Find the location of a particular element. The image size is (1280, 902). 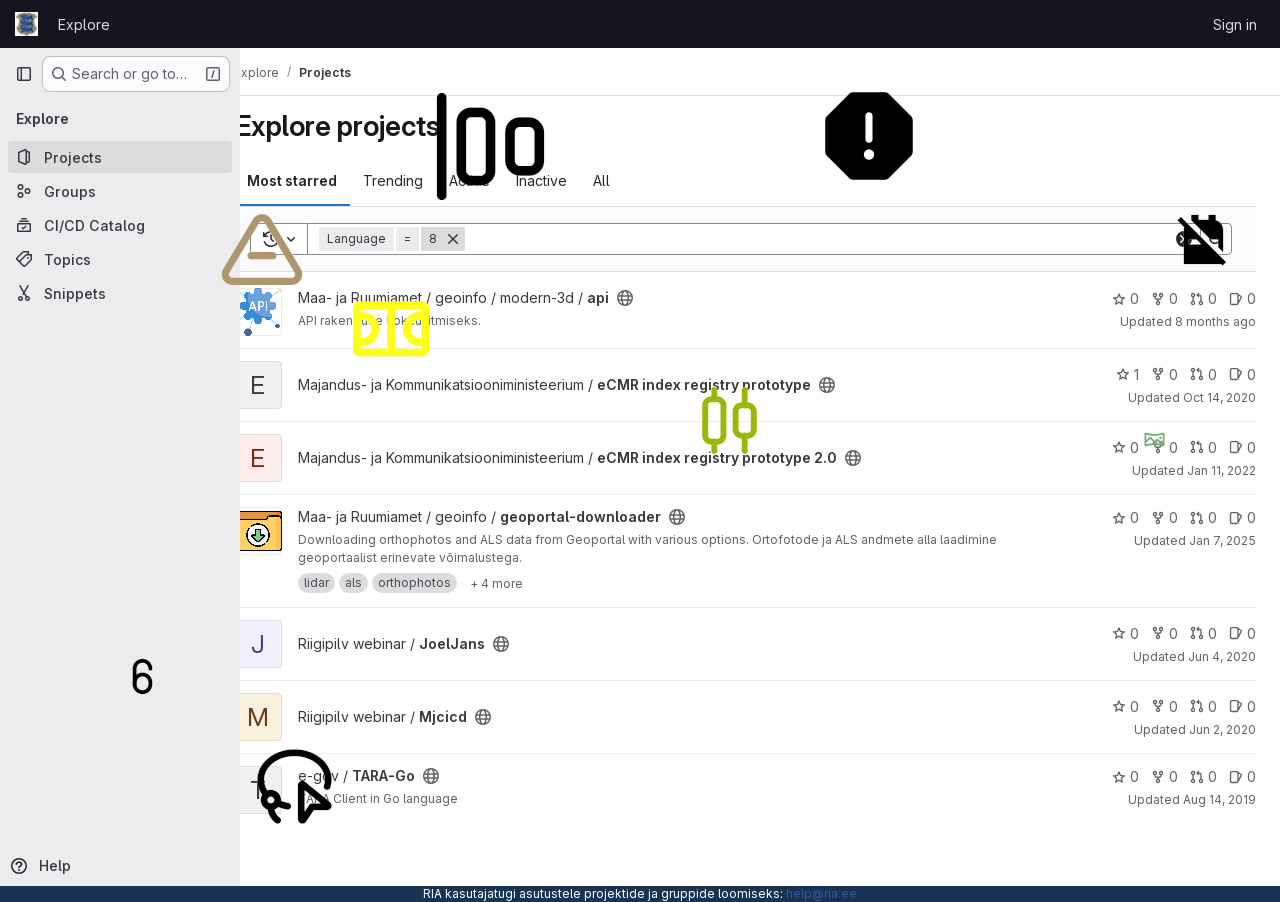

view panorama or wide-angle photos is located at coordinates (1154, 439).